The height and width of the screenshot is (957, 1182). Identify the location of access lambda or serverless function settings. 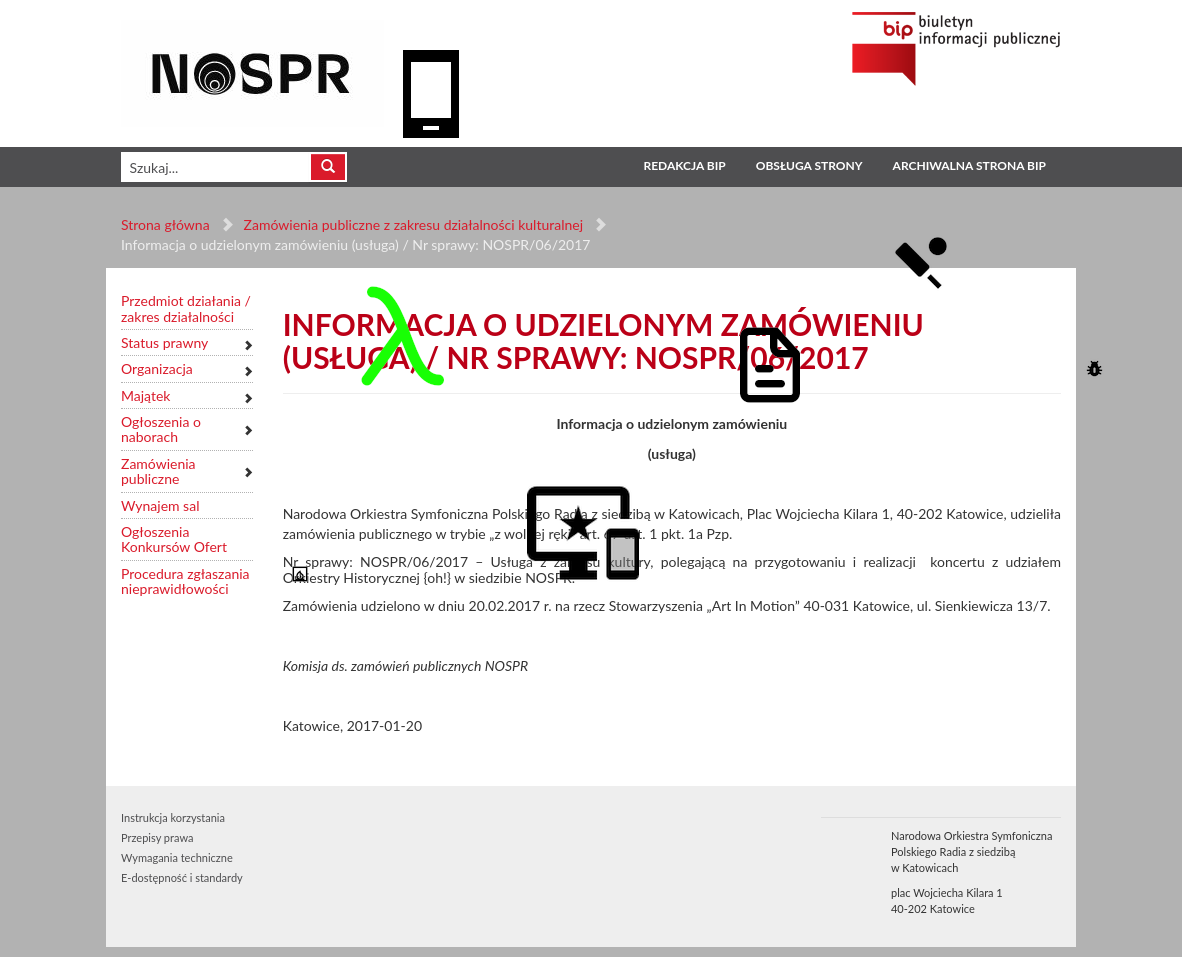
(400, 336).